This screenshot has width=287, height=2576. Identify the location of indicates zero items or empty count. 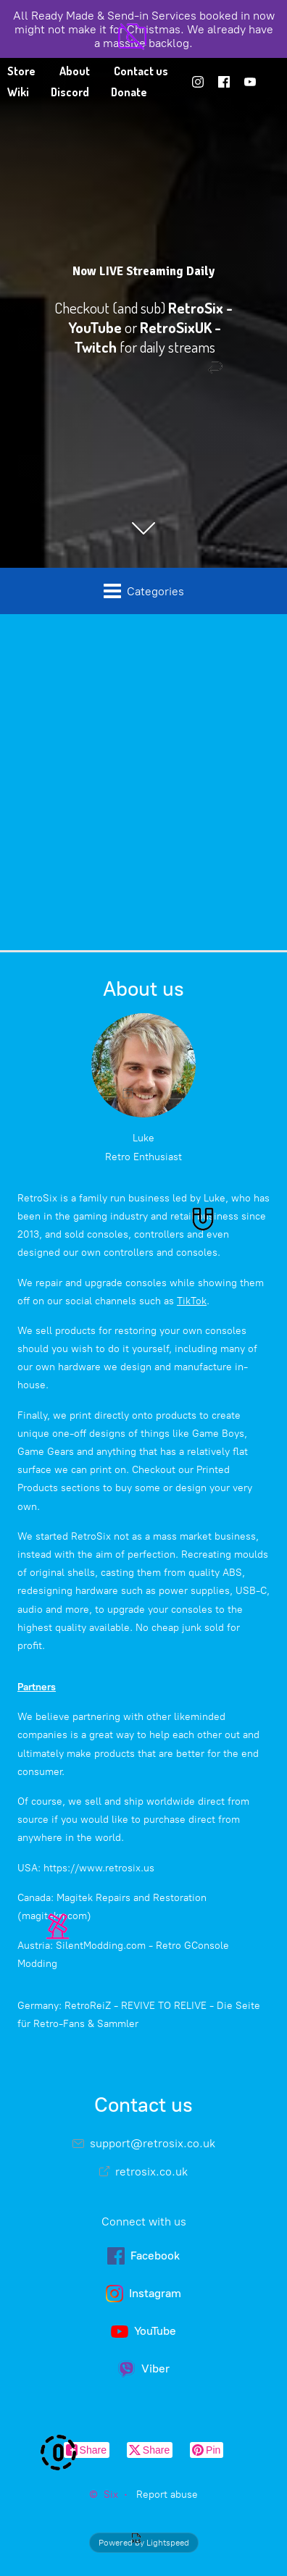
(58, 2452).